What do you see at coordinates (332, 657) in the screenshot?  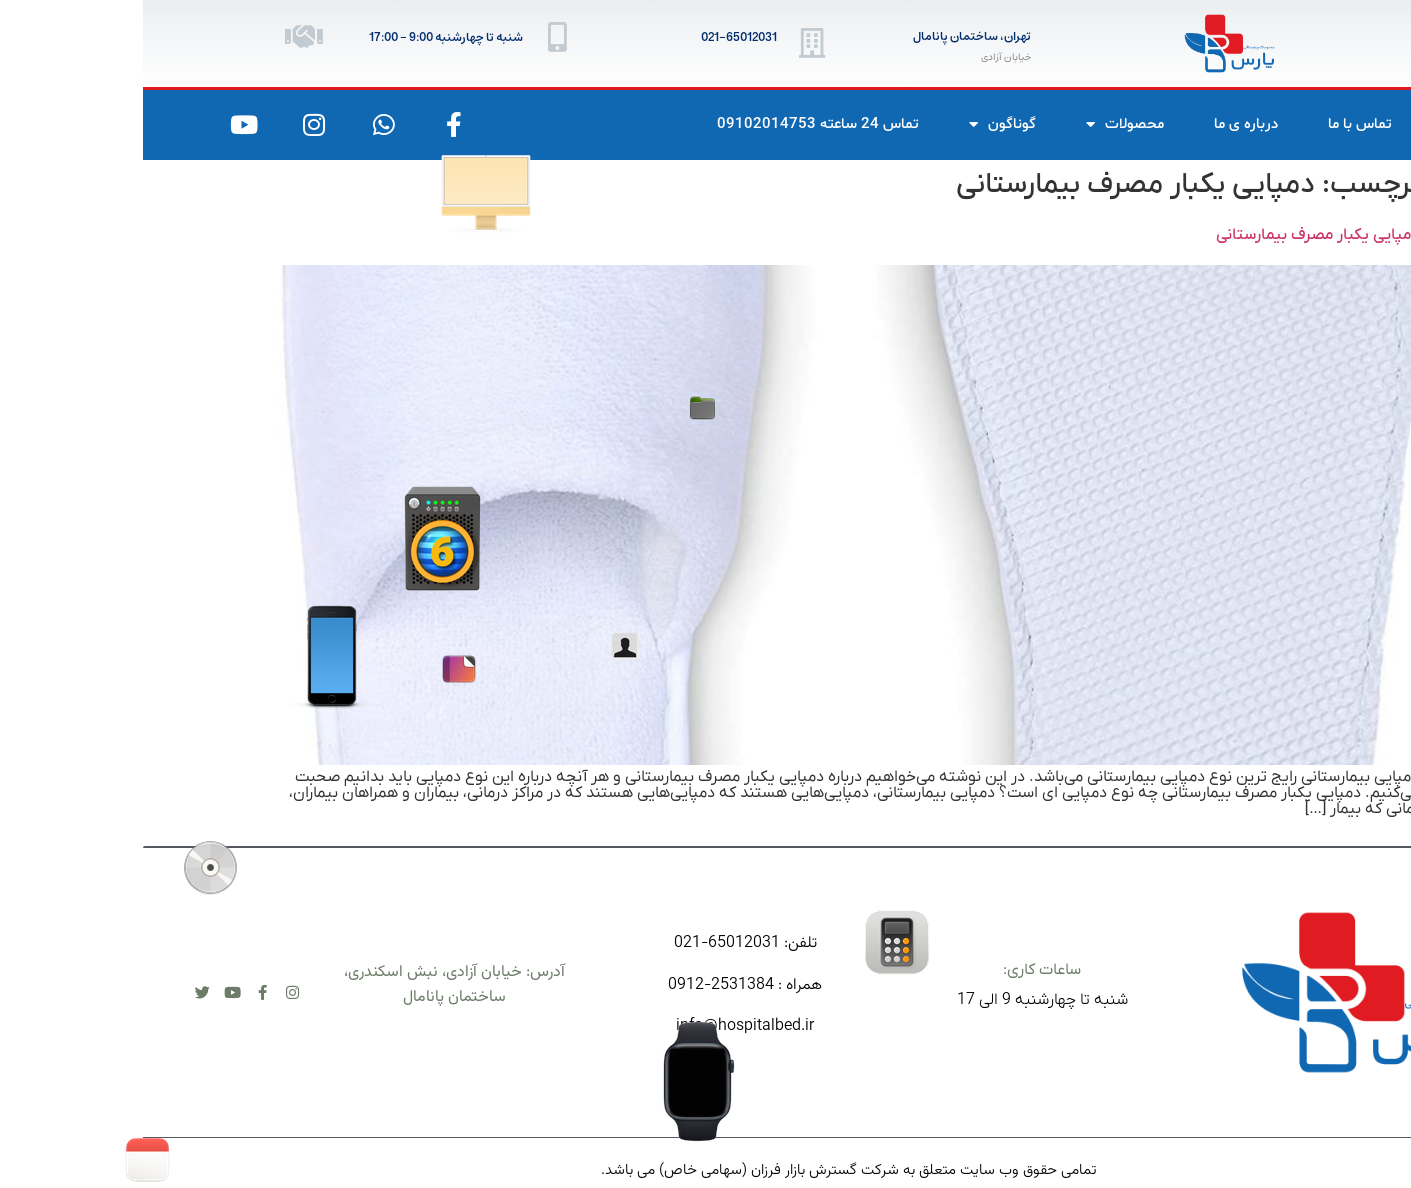 I see `indicates a connected iPhone device` at bounding box center [332, 657].